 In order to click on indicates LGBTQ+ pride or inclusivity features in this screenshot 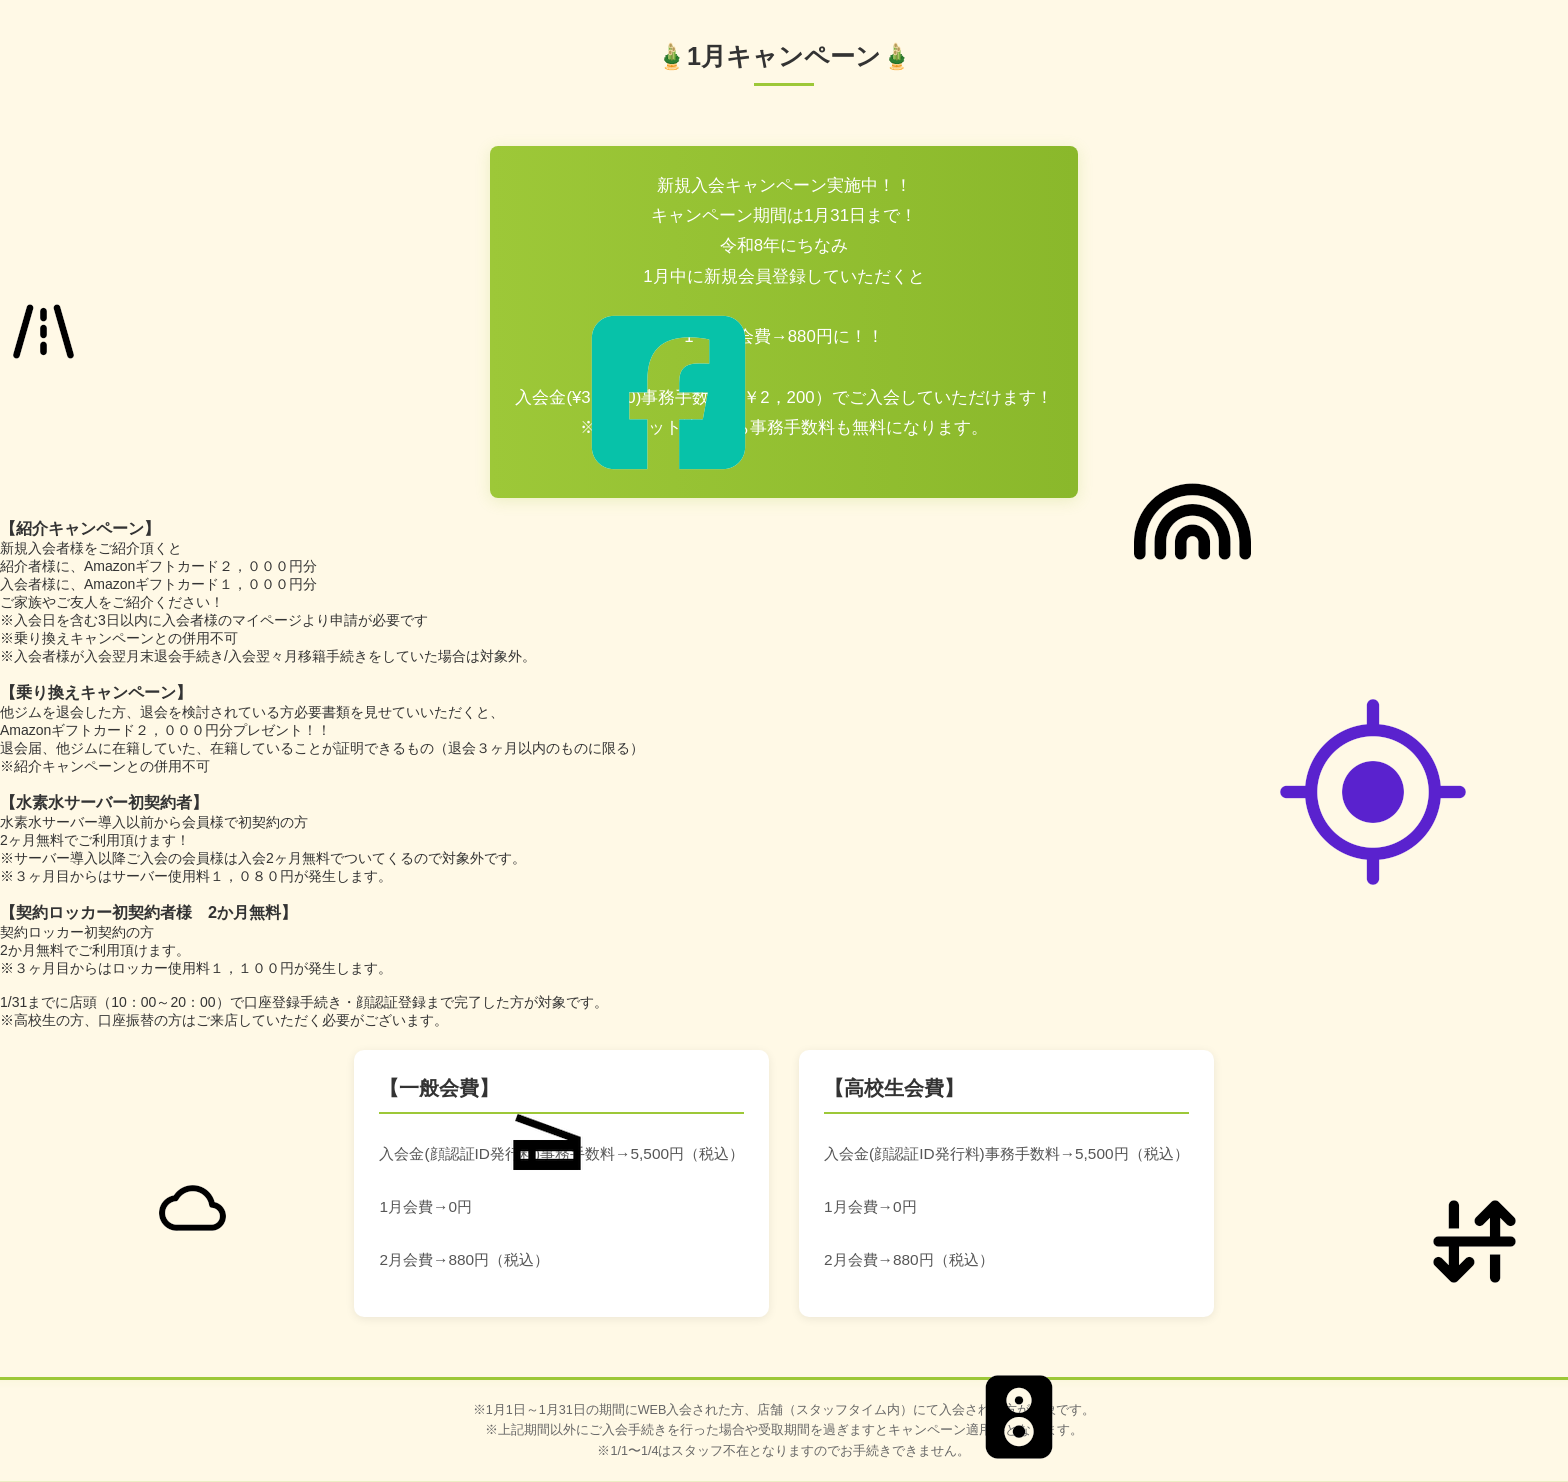, I will do `click(1192, 524)`.